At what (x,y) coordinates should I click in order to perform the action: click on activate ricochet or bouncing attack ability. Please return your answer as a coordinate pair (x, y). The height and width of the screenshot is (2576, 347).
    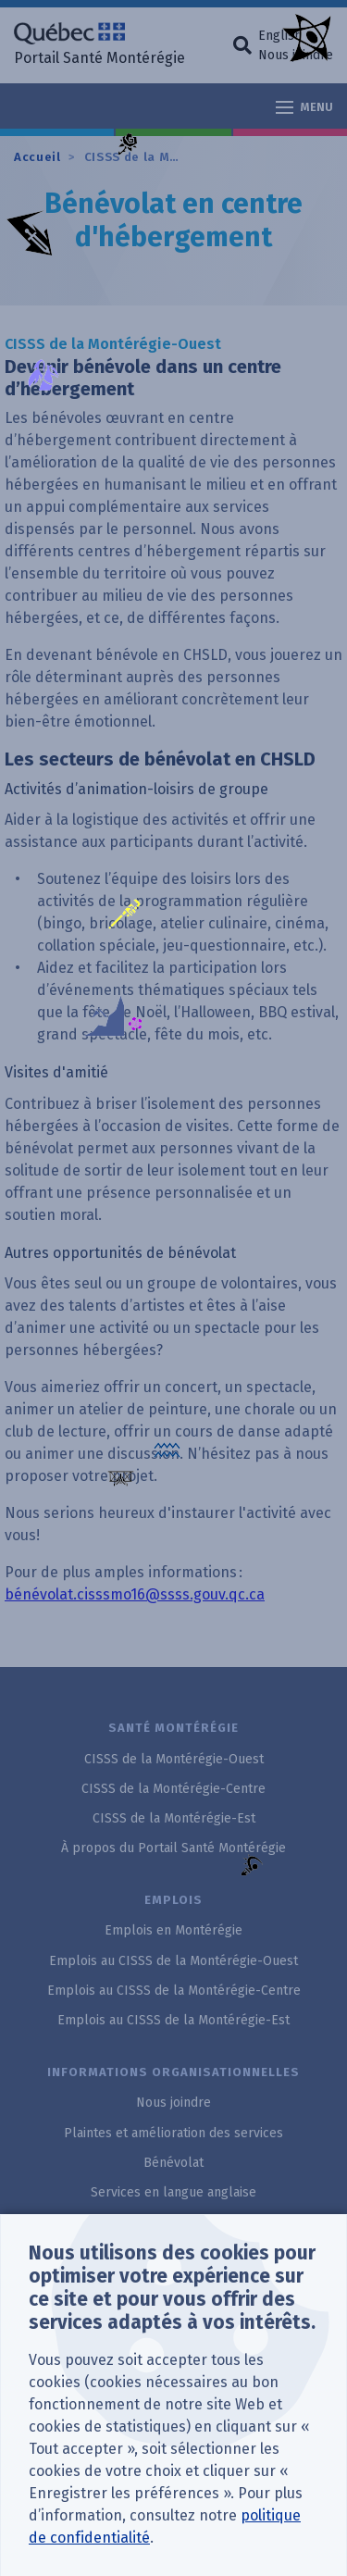
    Looking at the image, I should click on (29, 232).